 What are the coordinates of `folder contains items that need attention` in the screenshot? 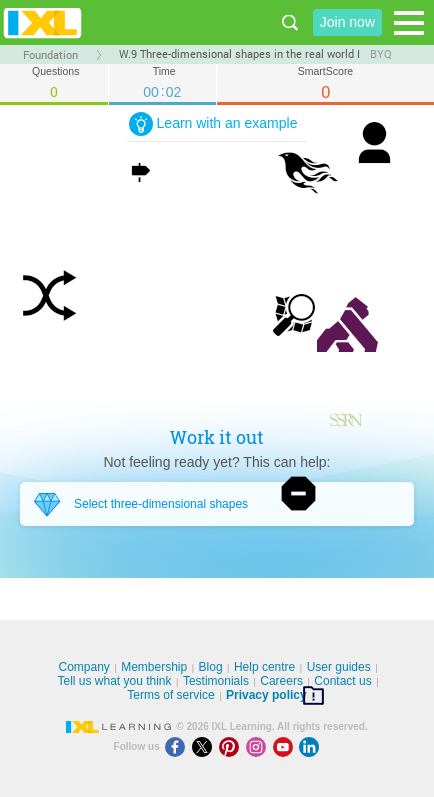 It's located at (313, 695).